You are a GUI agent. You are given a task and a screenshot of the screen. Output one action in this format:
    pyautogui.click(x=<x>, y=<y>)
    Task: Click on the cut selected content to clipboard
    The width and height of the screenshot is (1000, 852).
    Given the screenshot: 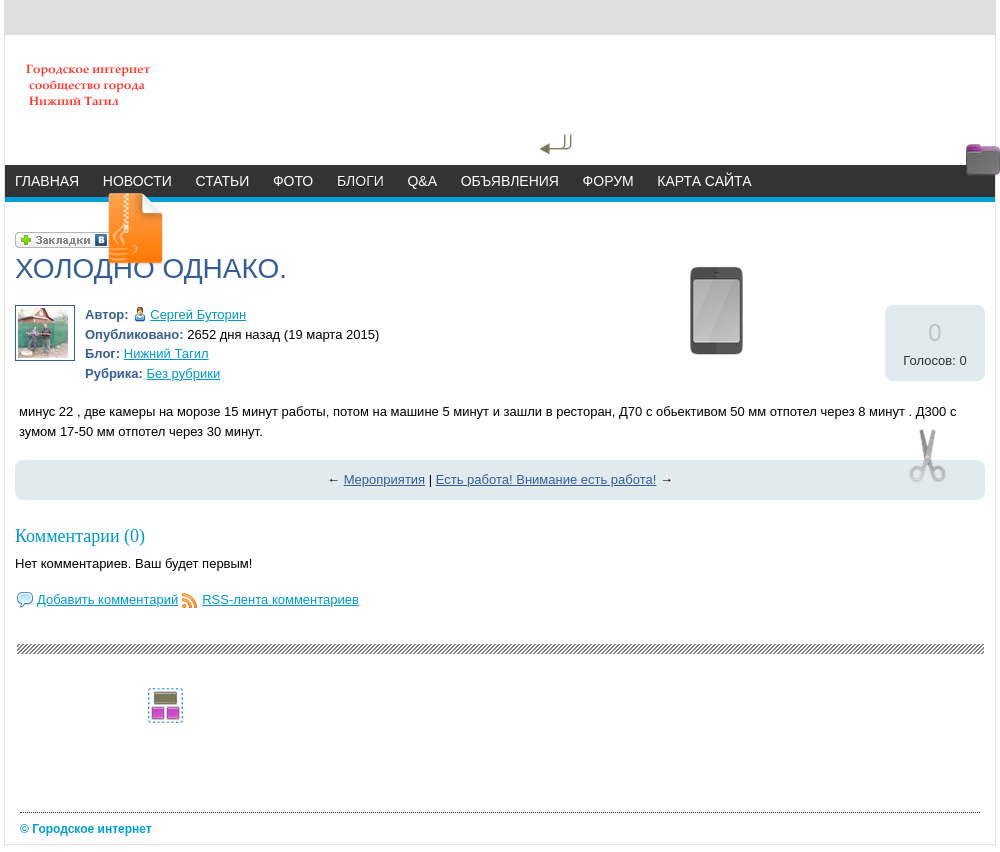 What is the action you would take?
    pyautogui.click(x=927, y=455)
    